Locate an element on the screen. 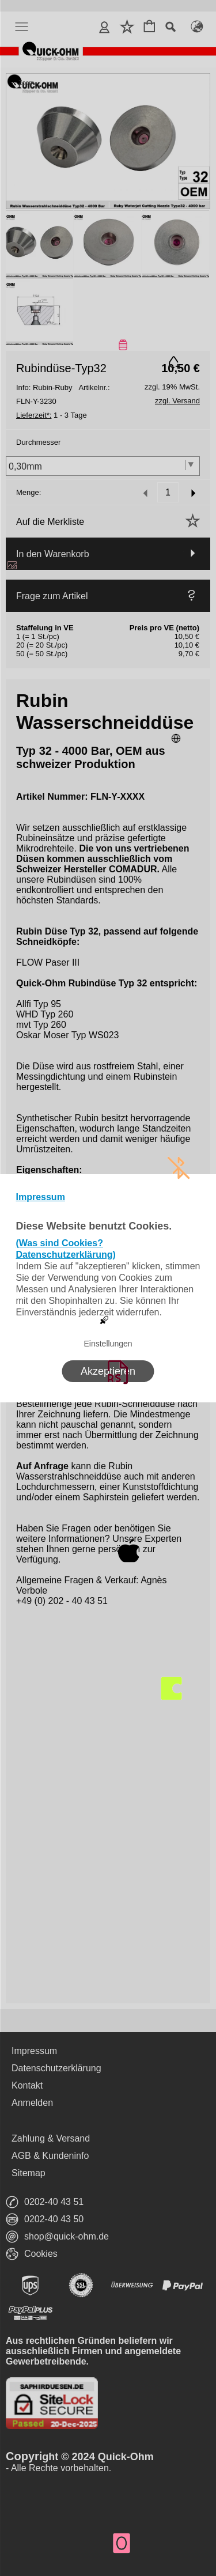 This screenshot has height=2576, width=216. a Rust source code file is located at coordinates (118, 1372).